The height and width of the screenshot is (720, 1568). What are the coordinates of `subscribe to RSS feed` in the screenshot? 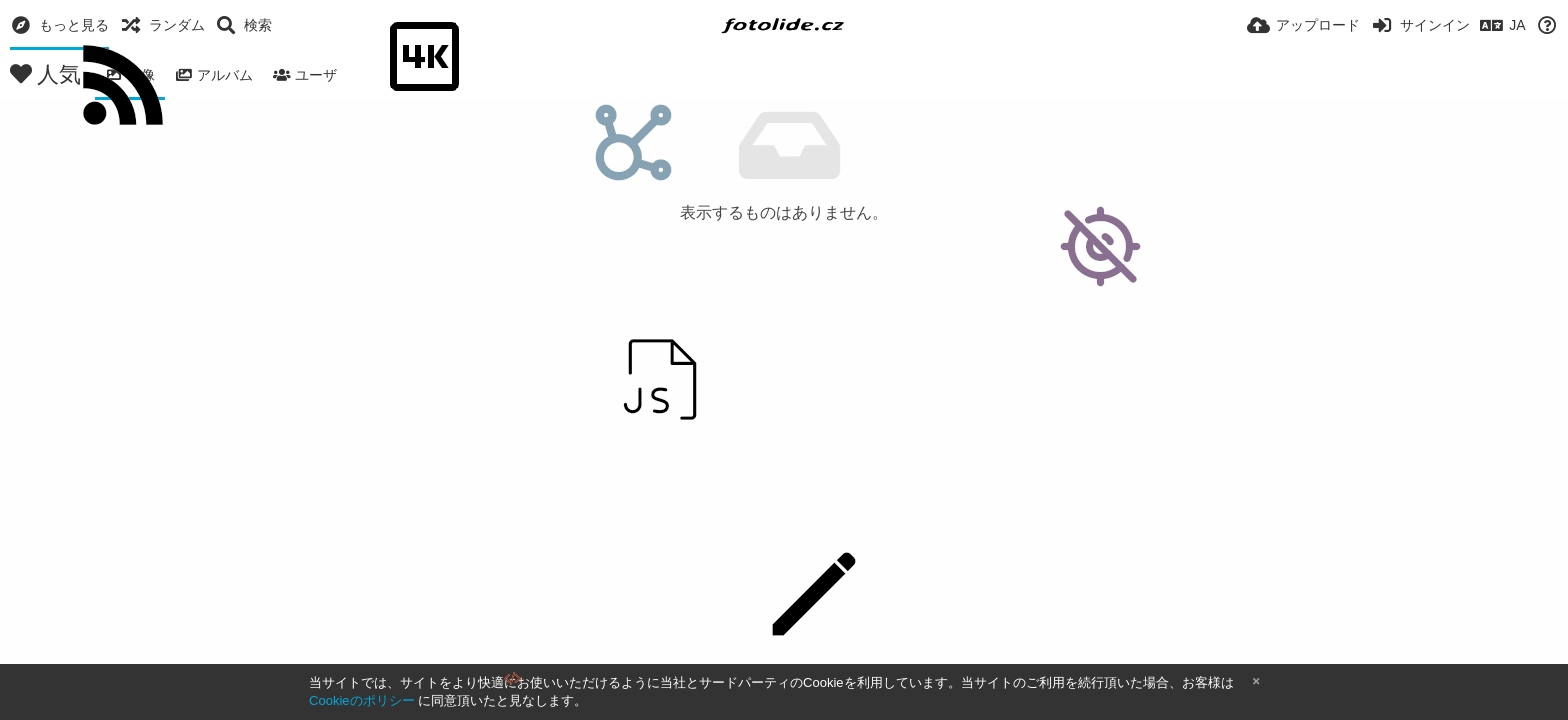 It's located at (123, 85).